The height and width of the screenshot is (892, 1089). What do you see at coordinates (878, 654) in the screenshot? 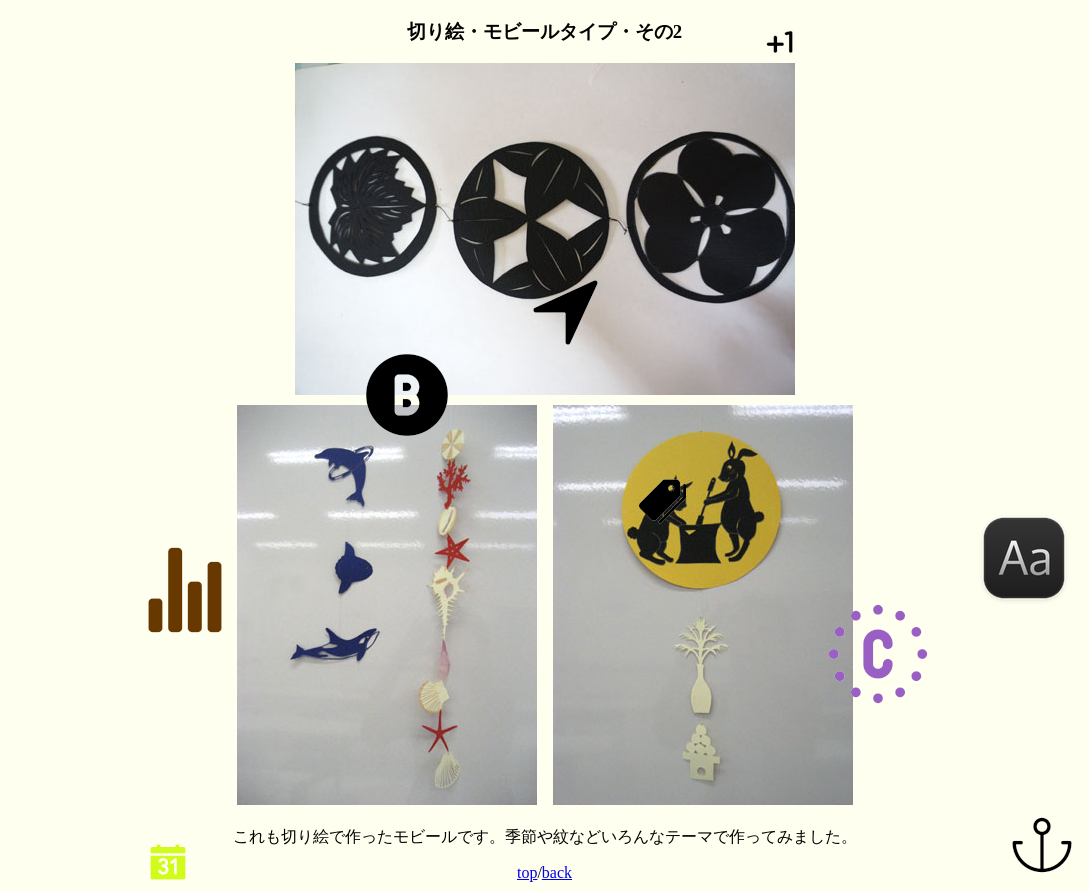
I see `indicates copyright or creative commons status` at bounding box center [878, 654].